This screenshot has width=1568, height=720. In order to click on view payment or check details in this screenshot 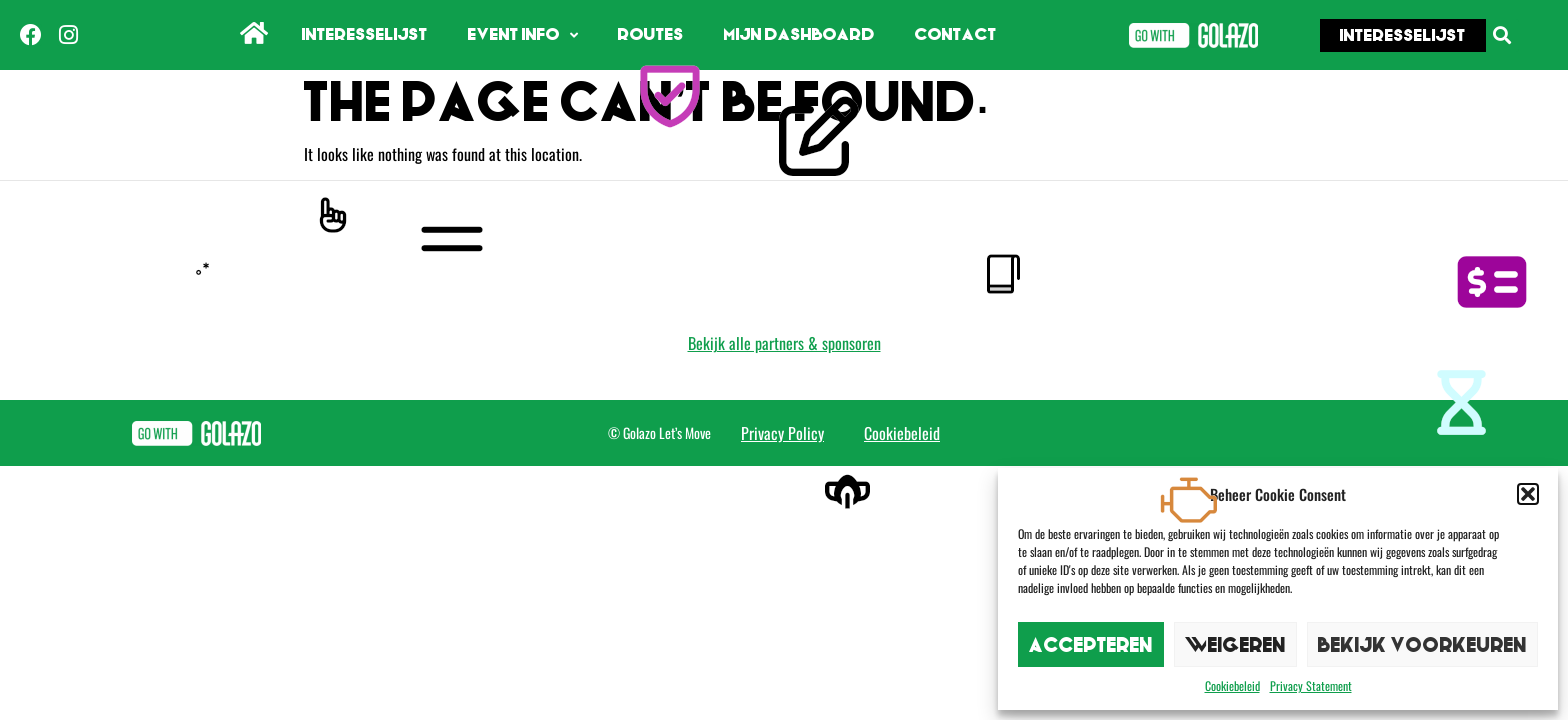, I will do `click(1492, 282)`.